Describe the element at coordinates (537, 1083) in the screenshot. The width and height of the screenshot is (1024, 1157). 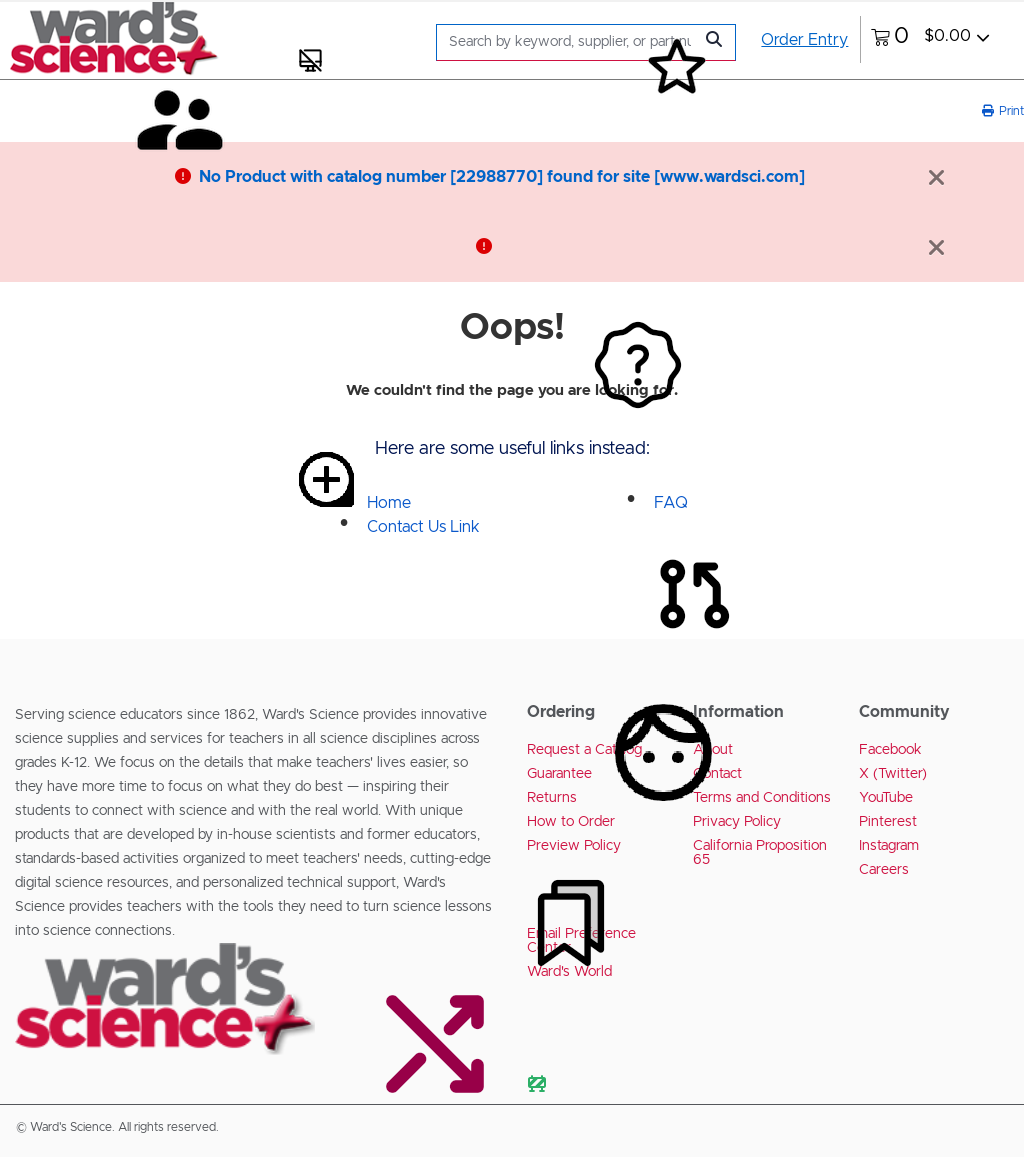
I see `indicates a blocked or restricted area` at that location.